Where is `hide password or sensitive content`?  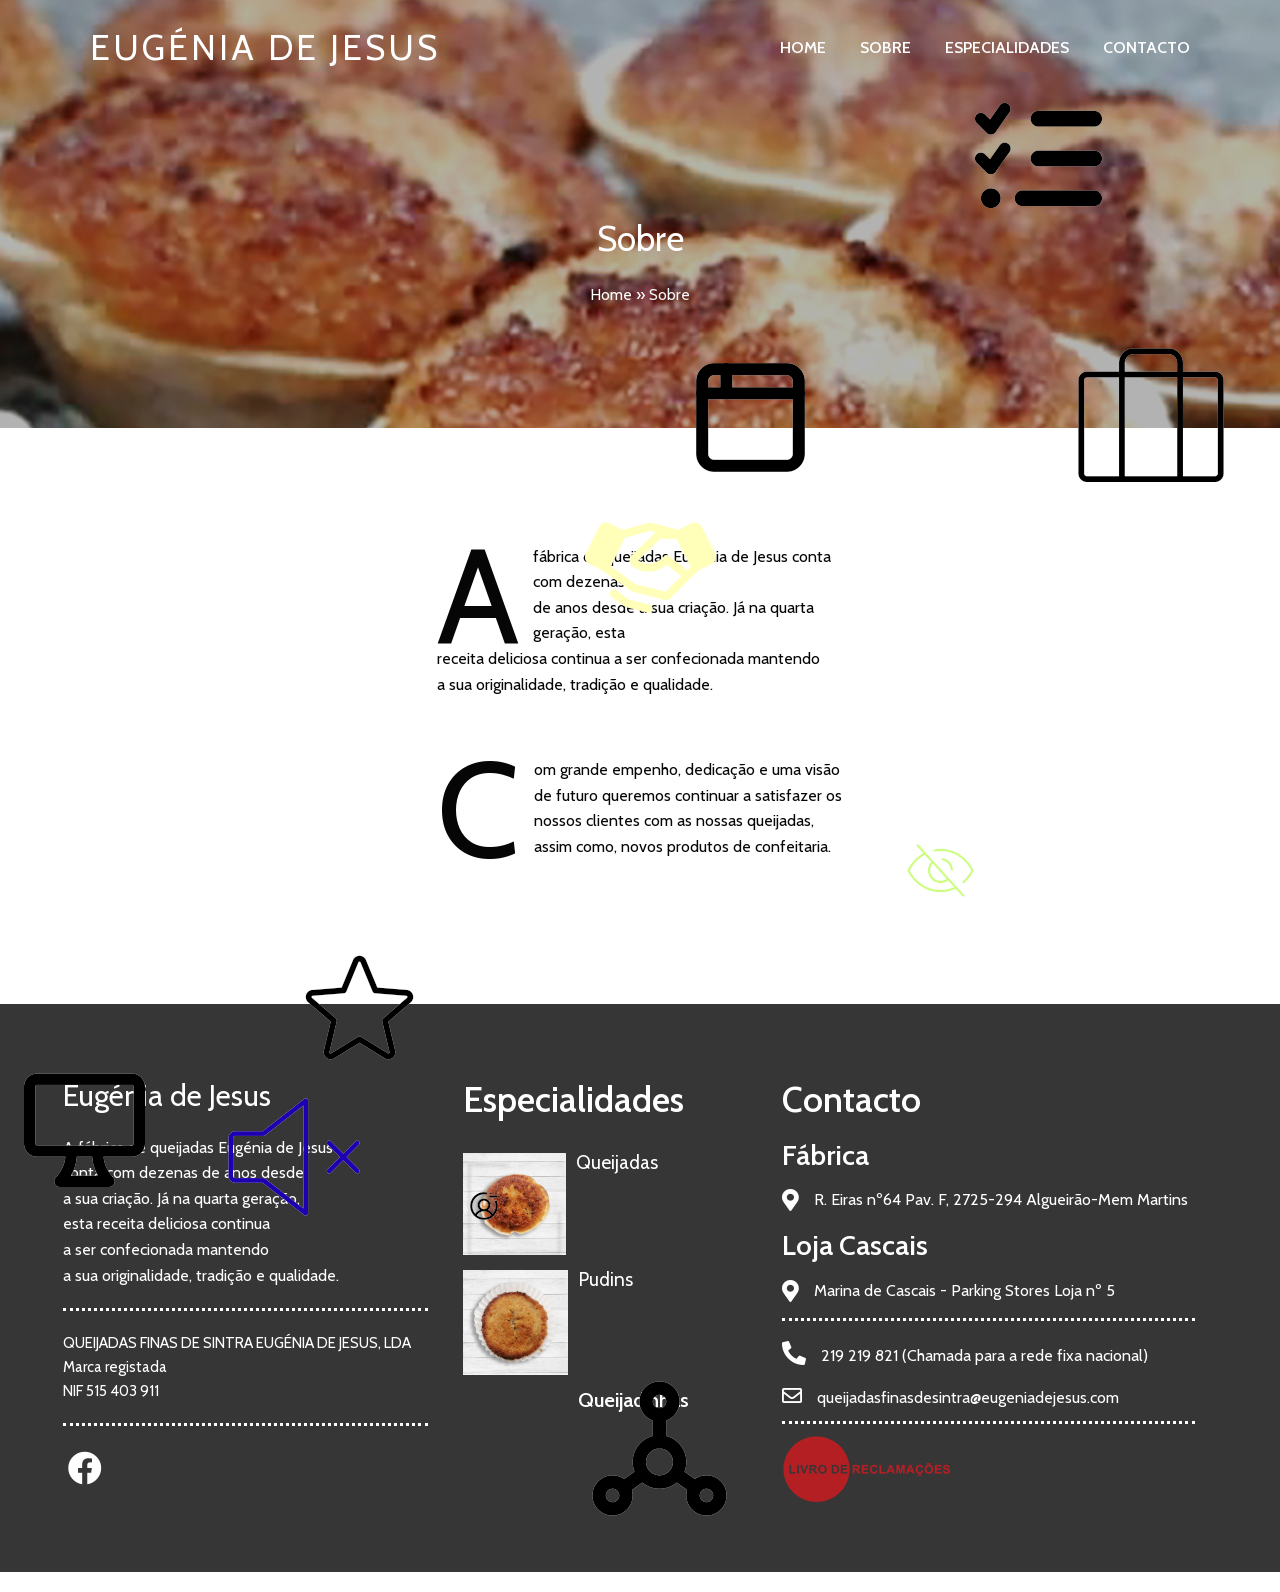
hide password or sensitive content is located at coordinates (940, 870).